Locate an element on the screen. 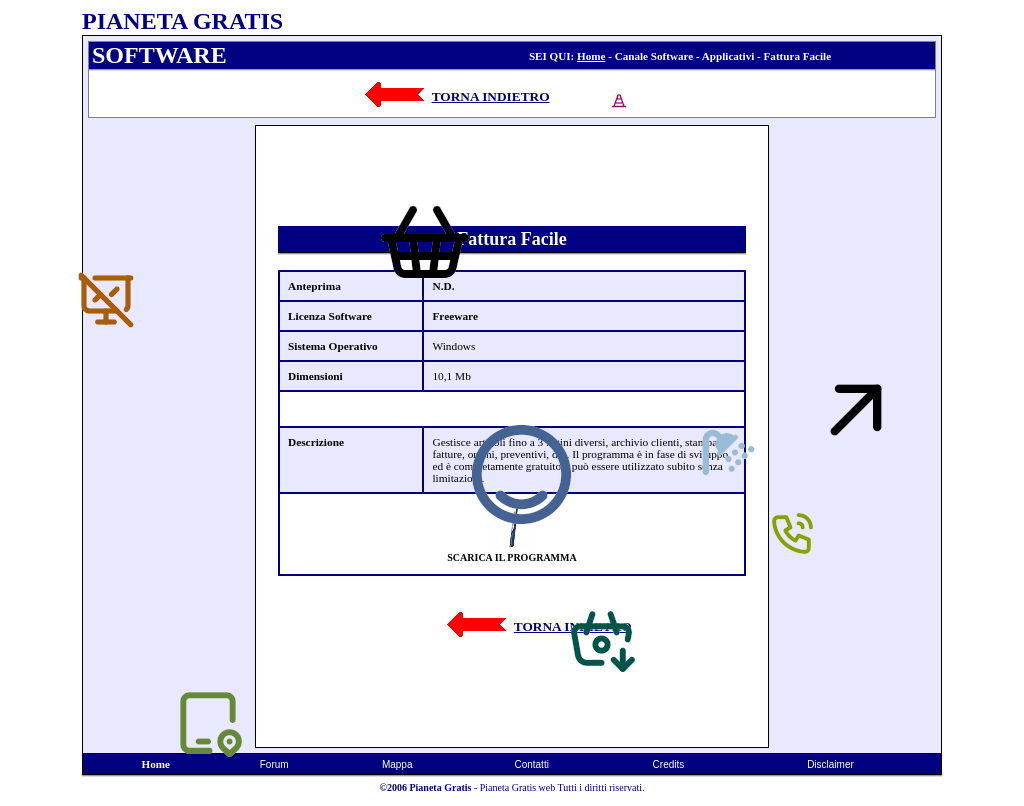 The height and width of the screenshot is (806, 1024). pin a location on your tablet device is located at coordinates (208, 723).